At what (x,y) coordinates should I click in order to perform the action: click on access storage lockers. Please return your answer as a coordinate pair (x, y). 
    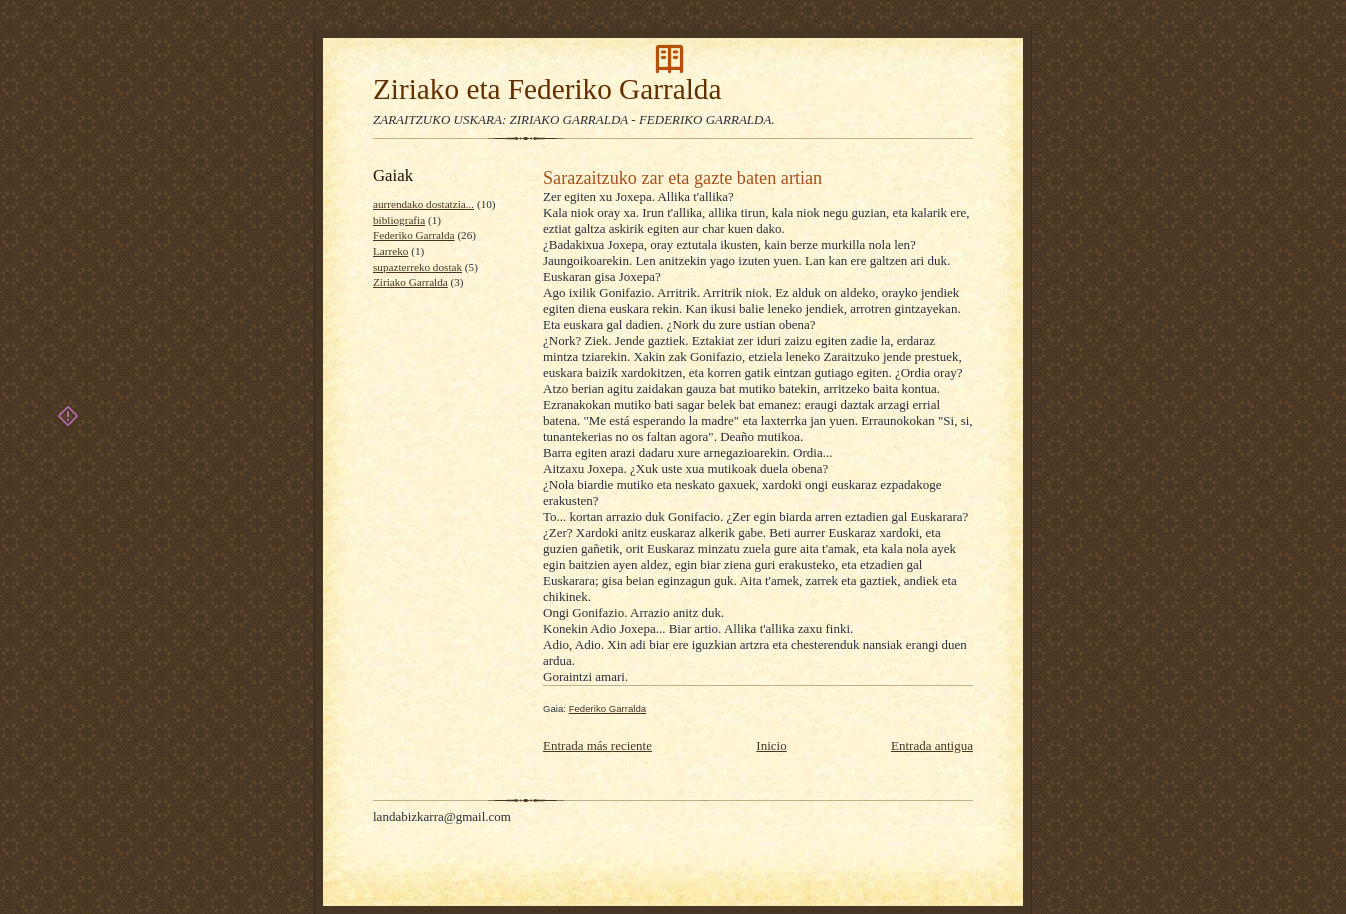
    Looking at the image, I should click on (669, 58).